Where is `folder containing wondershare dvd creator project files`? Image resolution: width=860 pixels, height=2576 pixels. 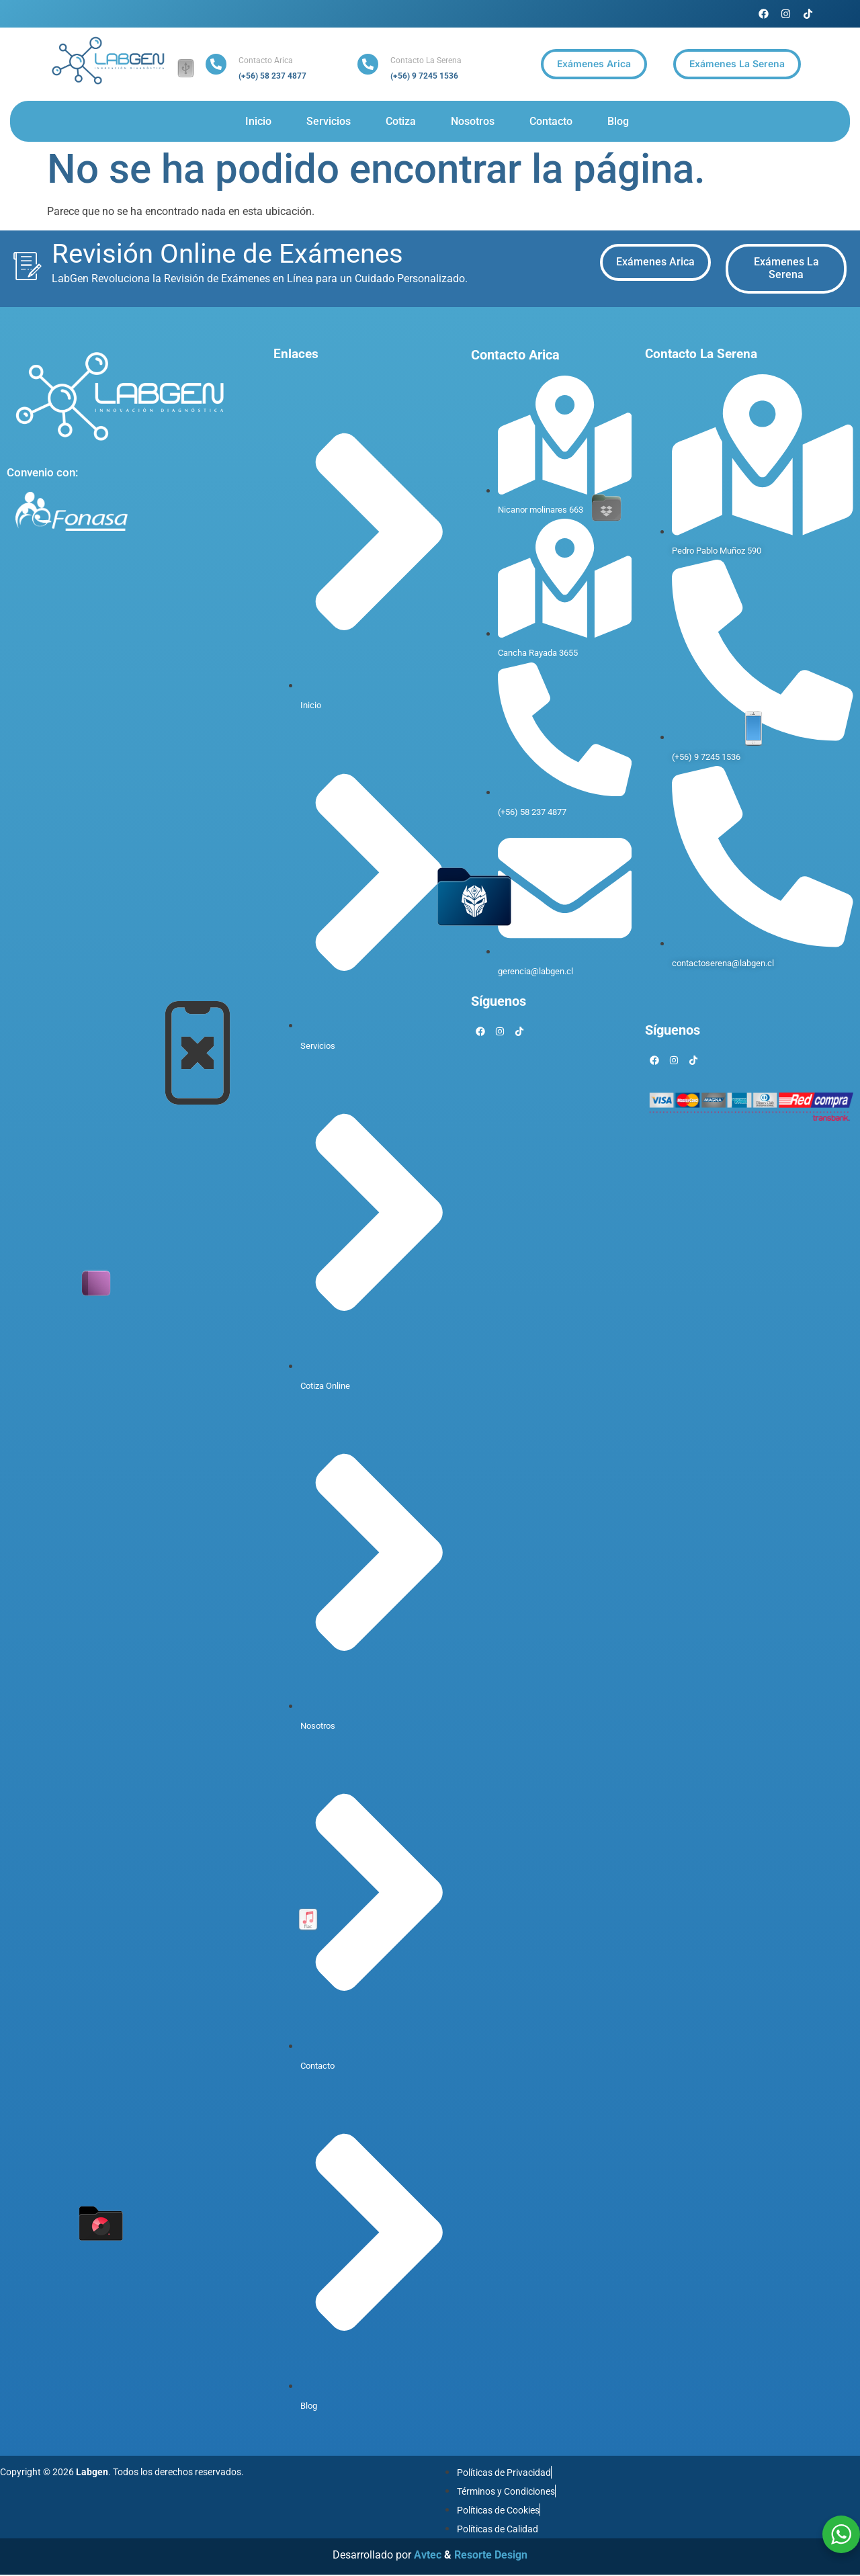 folder containing wondershare dvd creator project files is located at coordinates (101, 2225).